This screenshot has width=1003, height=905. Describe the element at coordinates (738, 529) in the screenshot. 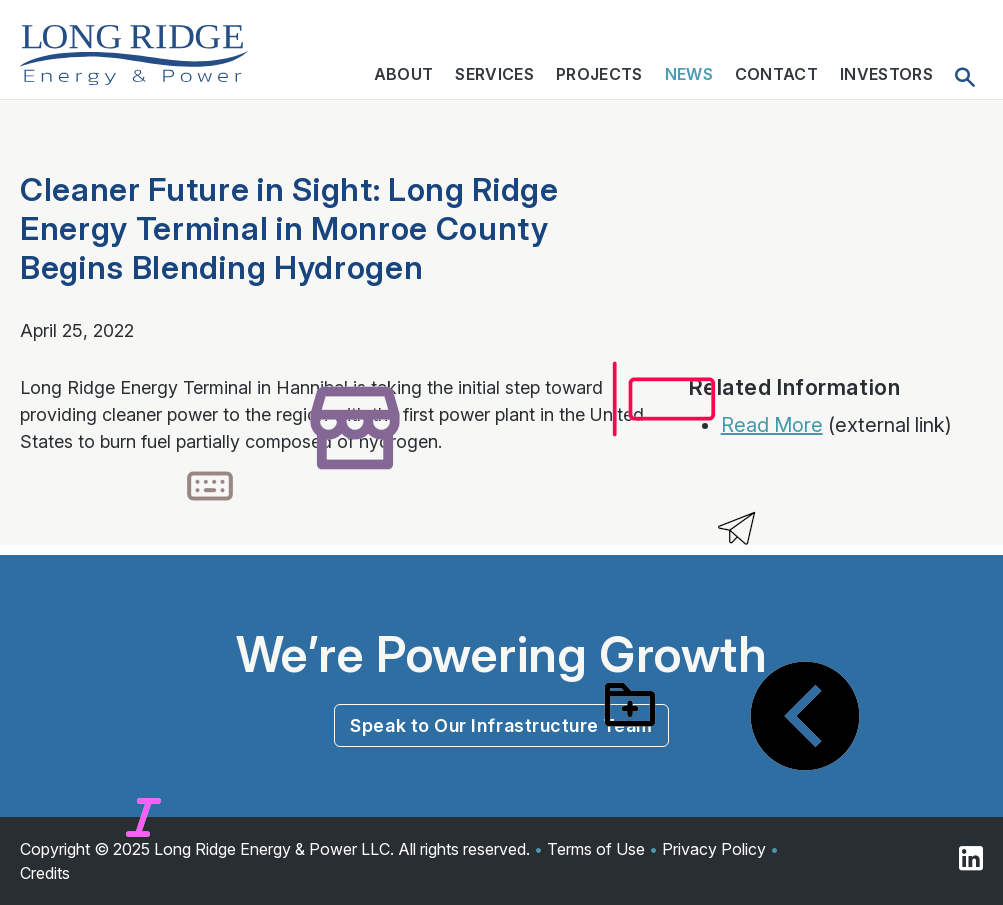

I see `open Telegram app` at that location.